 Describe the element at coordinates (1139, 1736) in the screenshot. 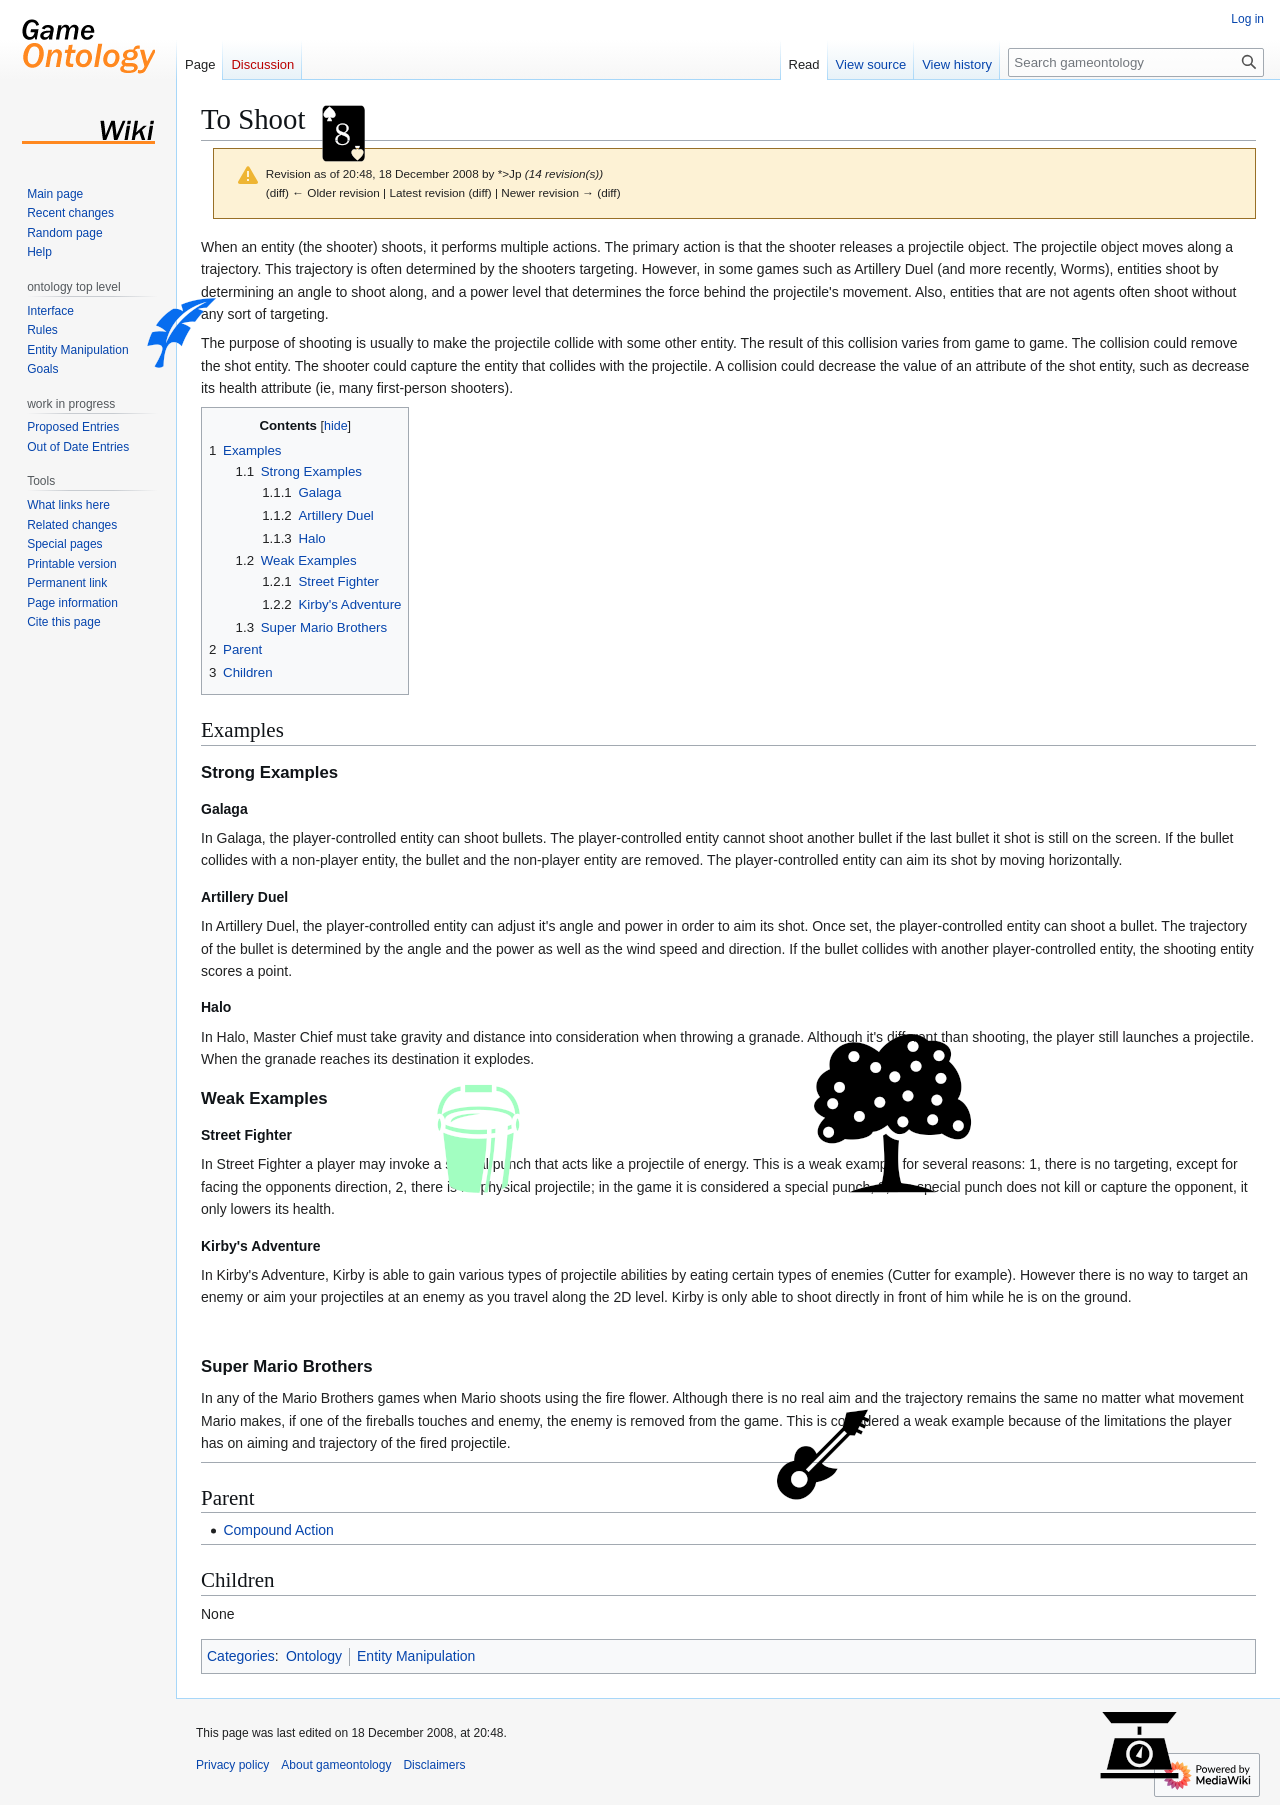

I see `weigh ingredients for a recipe` at that location.